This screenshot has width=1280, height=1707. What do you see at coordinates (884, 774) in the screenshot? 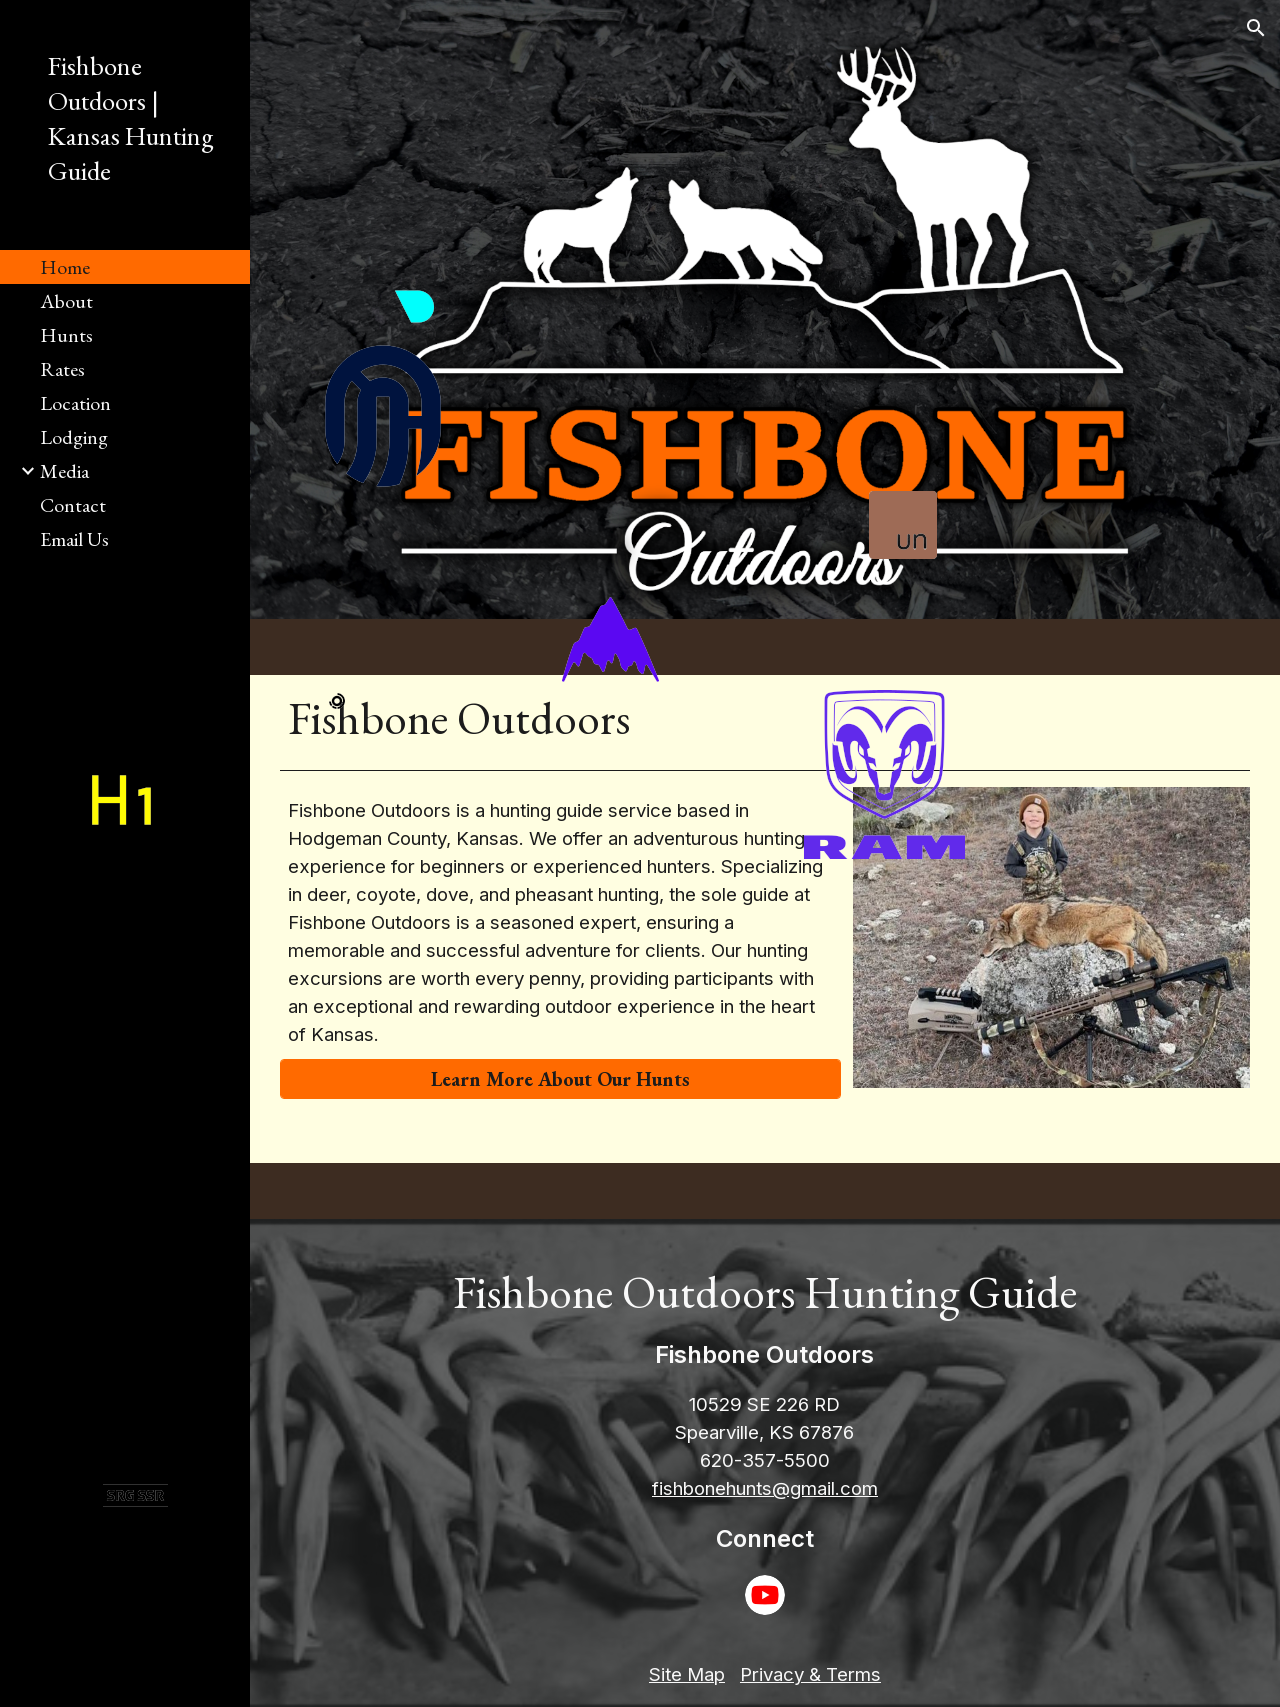
I see `RAM trucks brand logo` at bounding box center [884, 774].